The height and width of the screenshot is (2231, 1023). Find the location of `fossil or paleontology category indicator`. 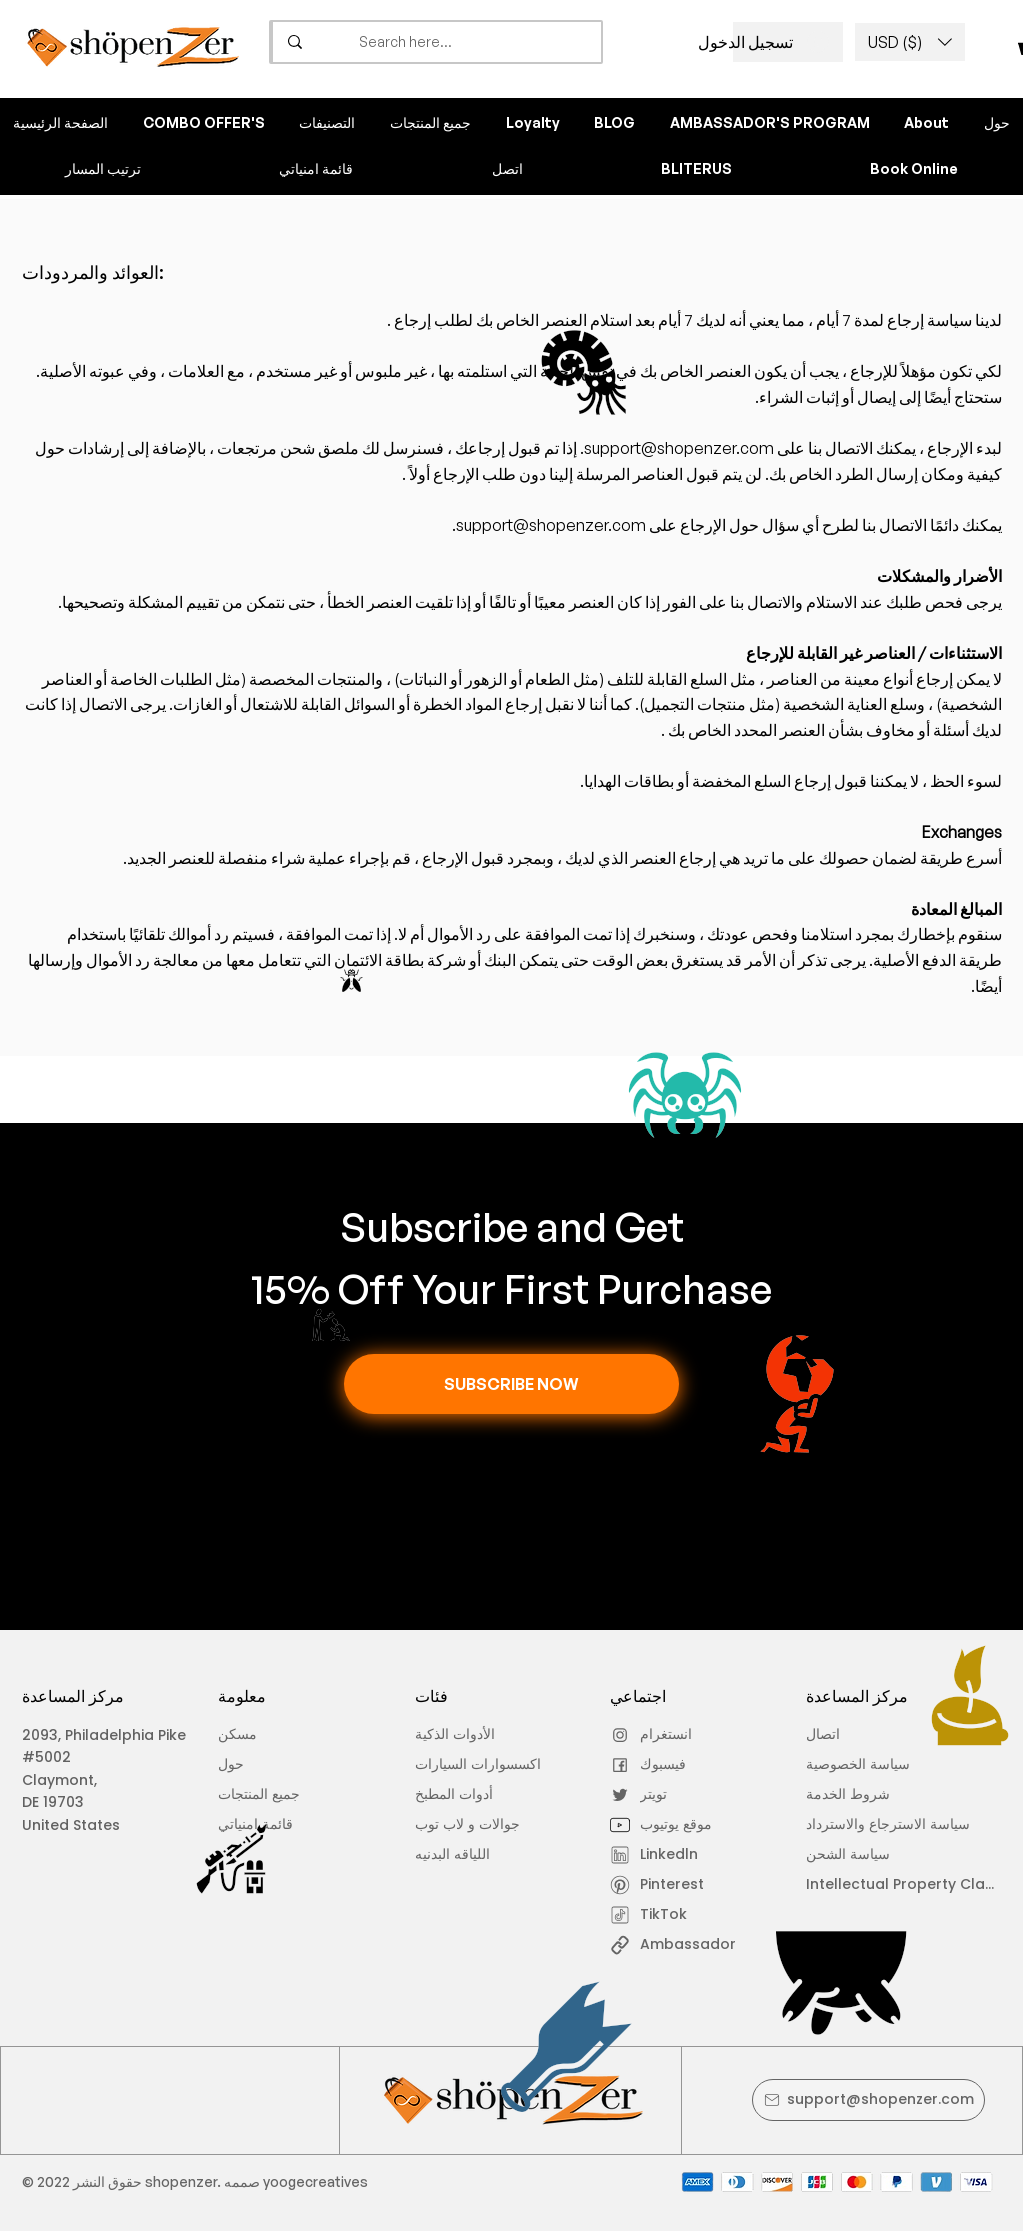

fossil or paleontology category indicator is located at coordinates (583, 372).